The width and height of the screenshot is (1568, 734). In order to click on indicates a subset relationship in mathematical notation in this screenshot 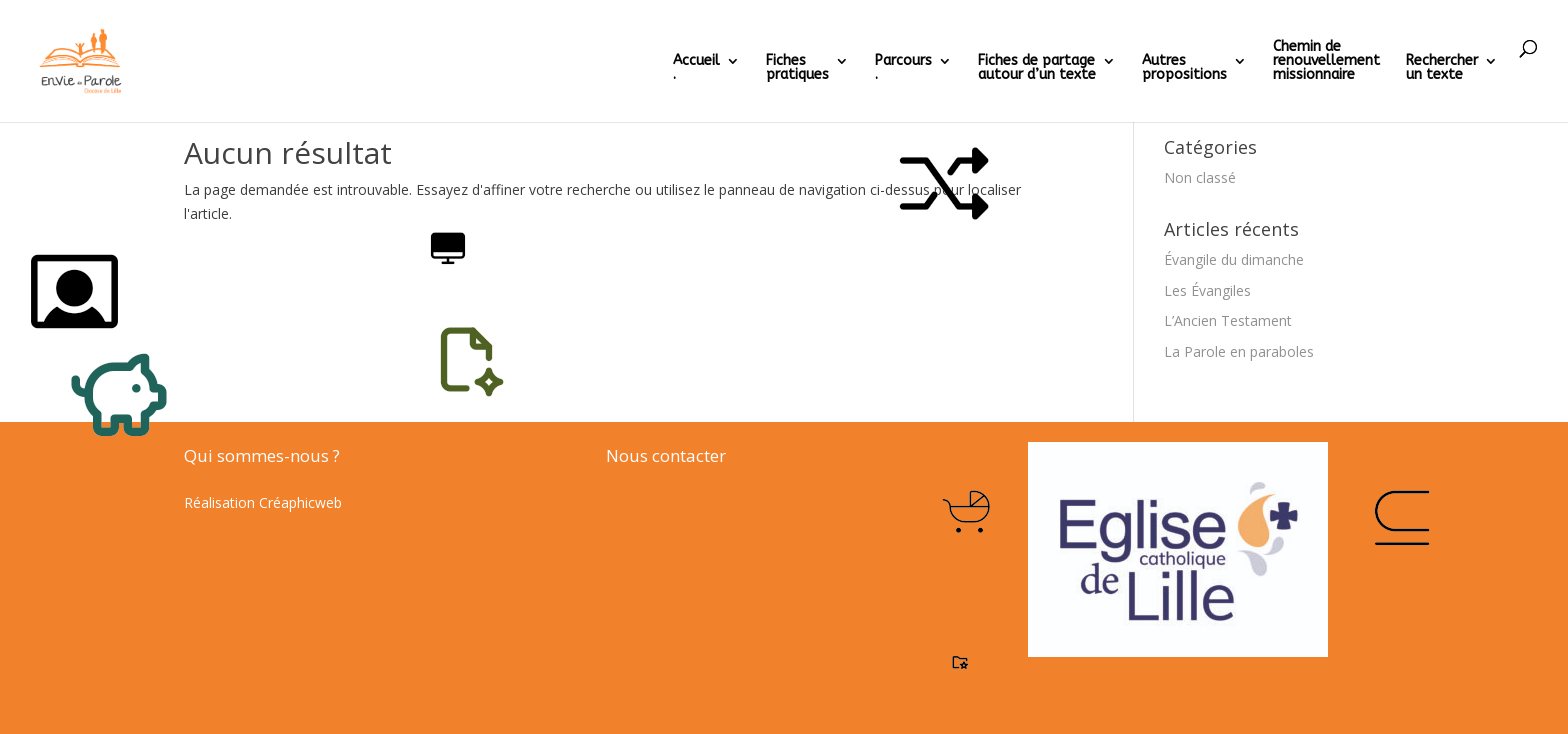, I will do `click(1403, 516)`.